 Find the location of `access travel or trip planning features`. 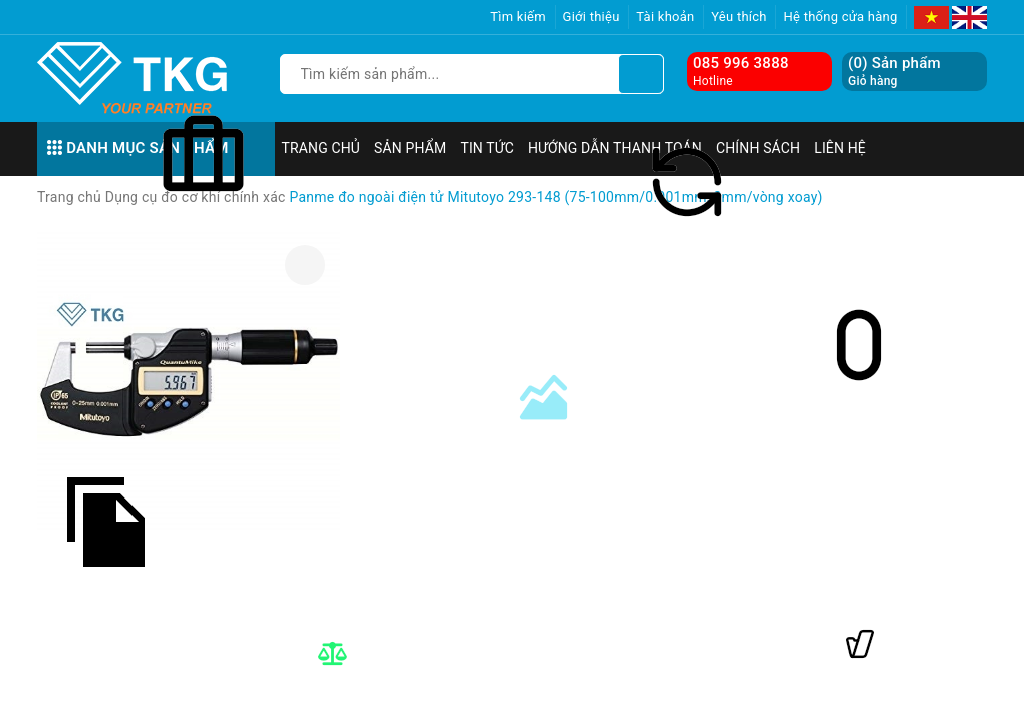

access travel or trip planning features is located at coordinates (203, 158).